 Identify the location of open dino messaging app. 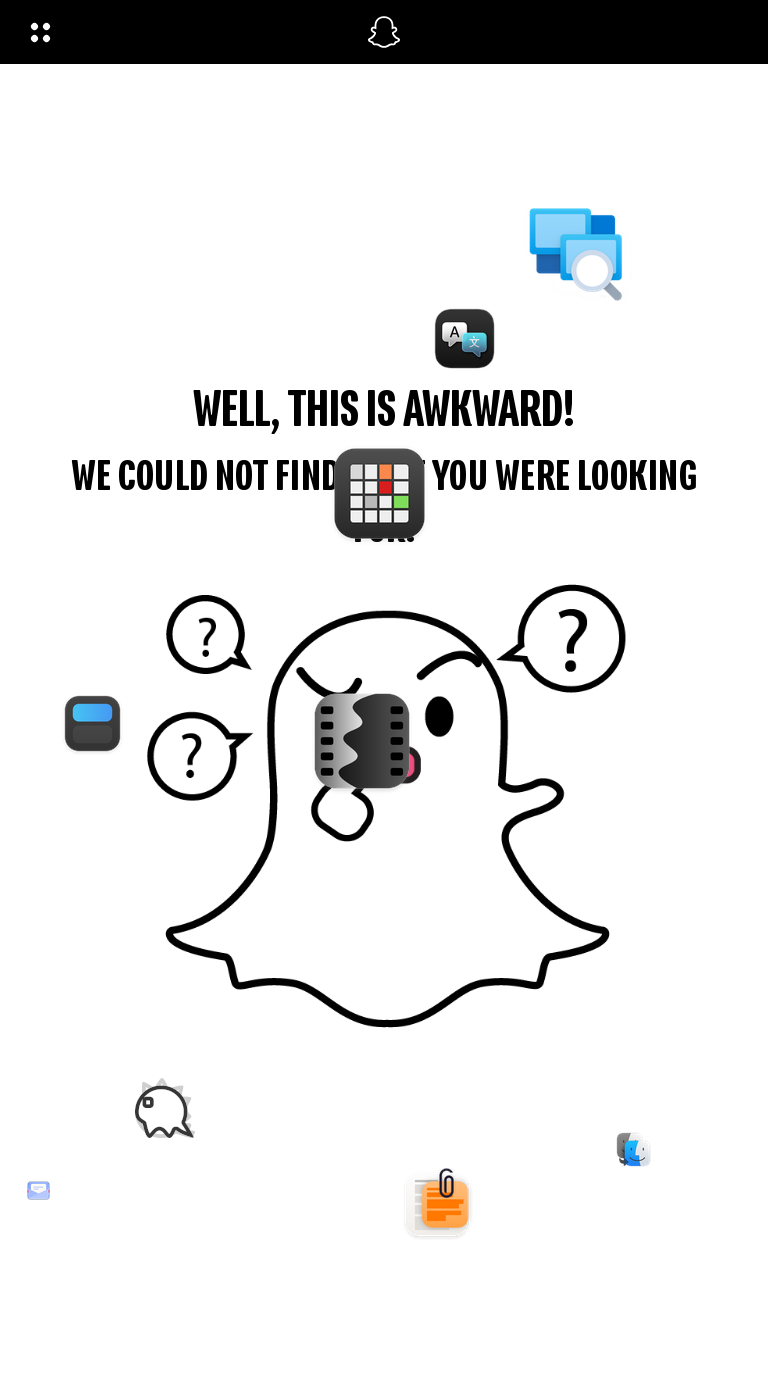
(165, 1108).